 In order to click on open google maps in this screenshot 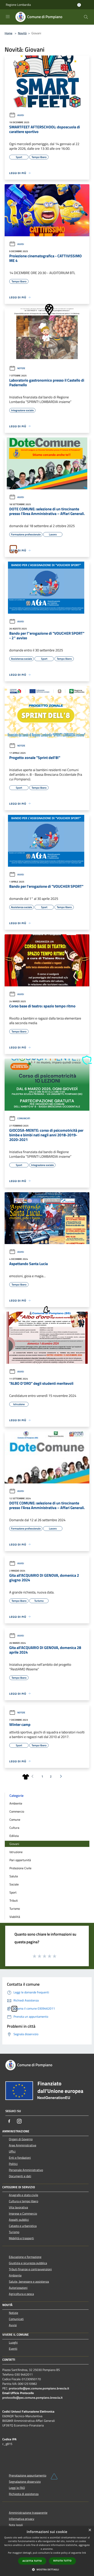, I will do `click(49, 310)`.